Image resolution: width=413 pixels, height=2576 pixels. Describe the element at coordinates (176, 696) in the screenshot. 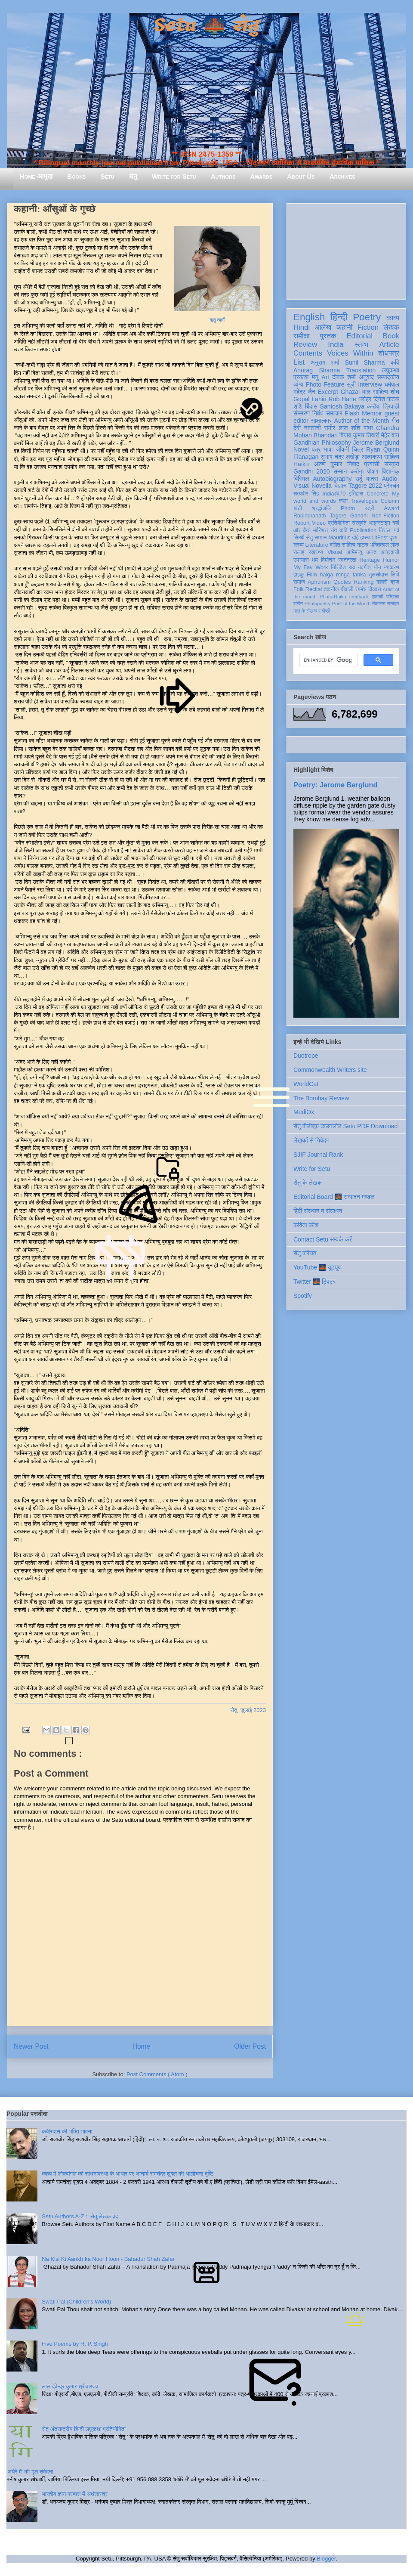

I see `move forward or proceed to next step` at that location.